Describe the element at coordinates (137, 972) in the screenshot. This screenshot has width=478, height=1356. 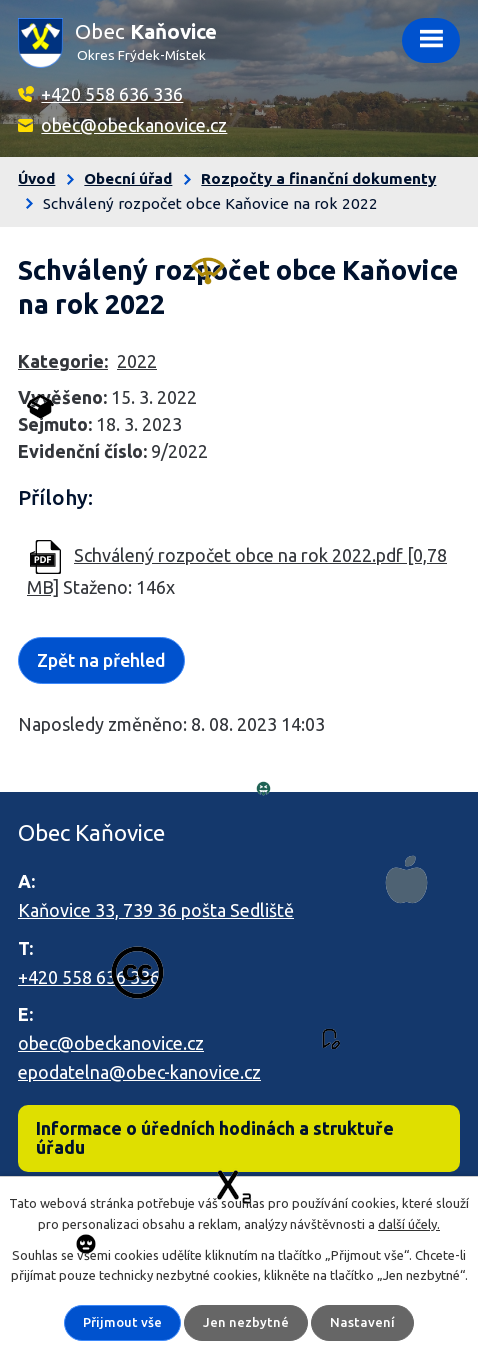
I see `creative commons license indicator` at that location.